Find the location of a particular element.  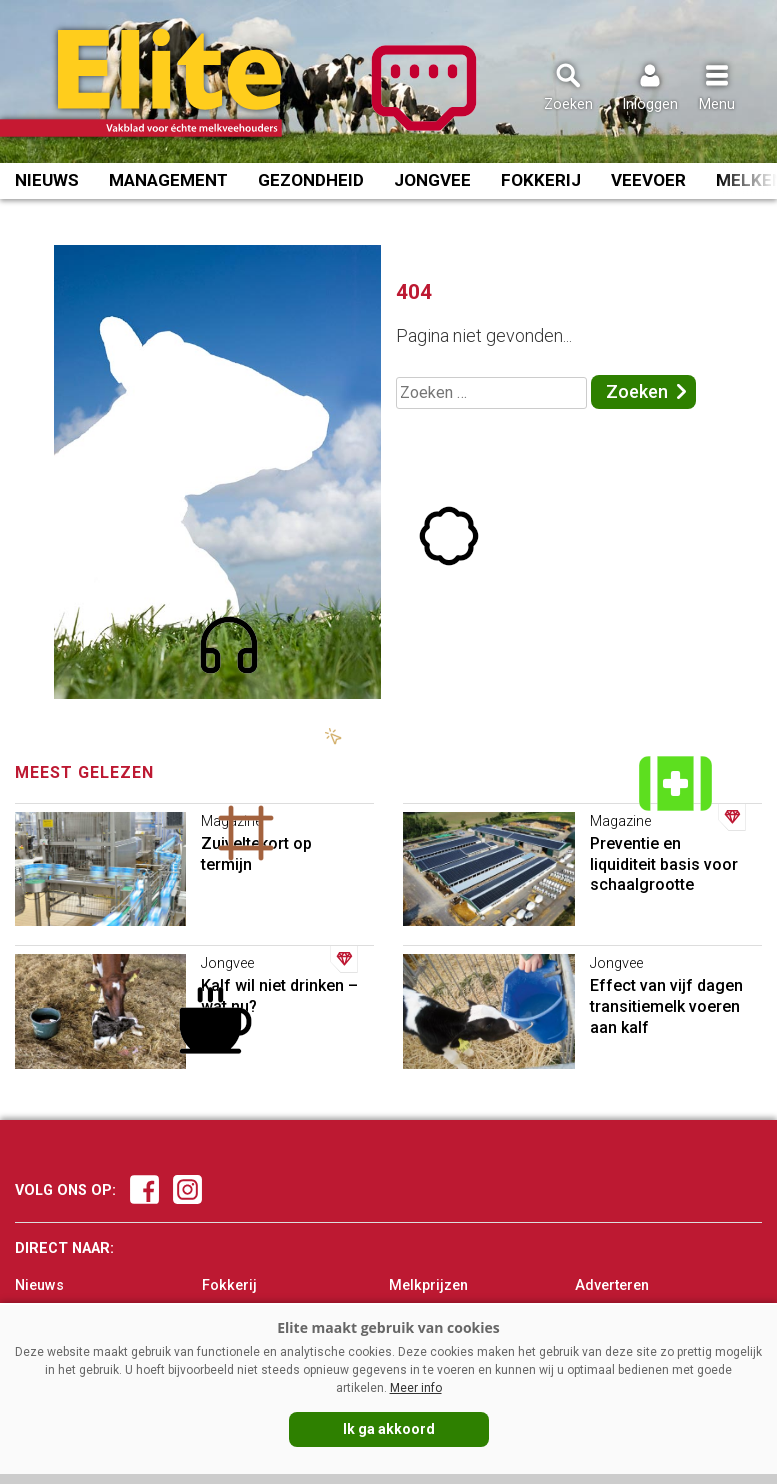

click or tap to interact is located at coordinates (333, 736).